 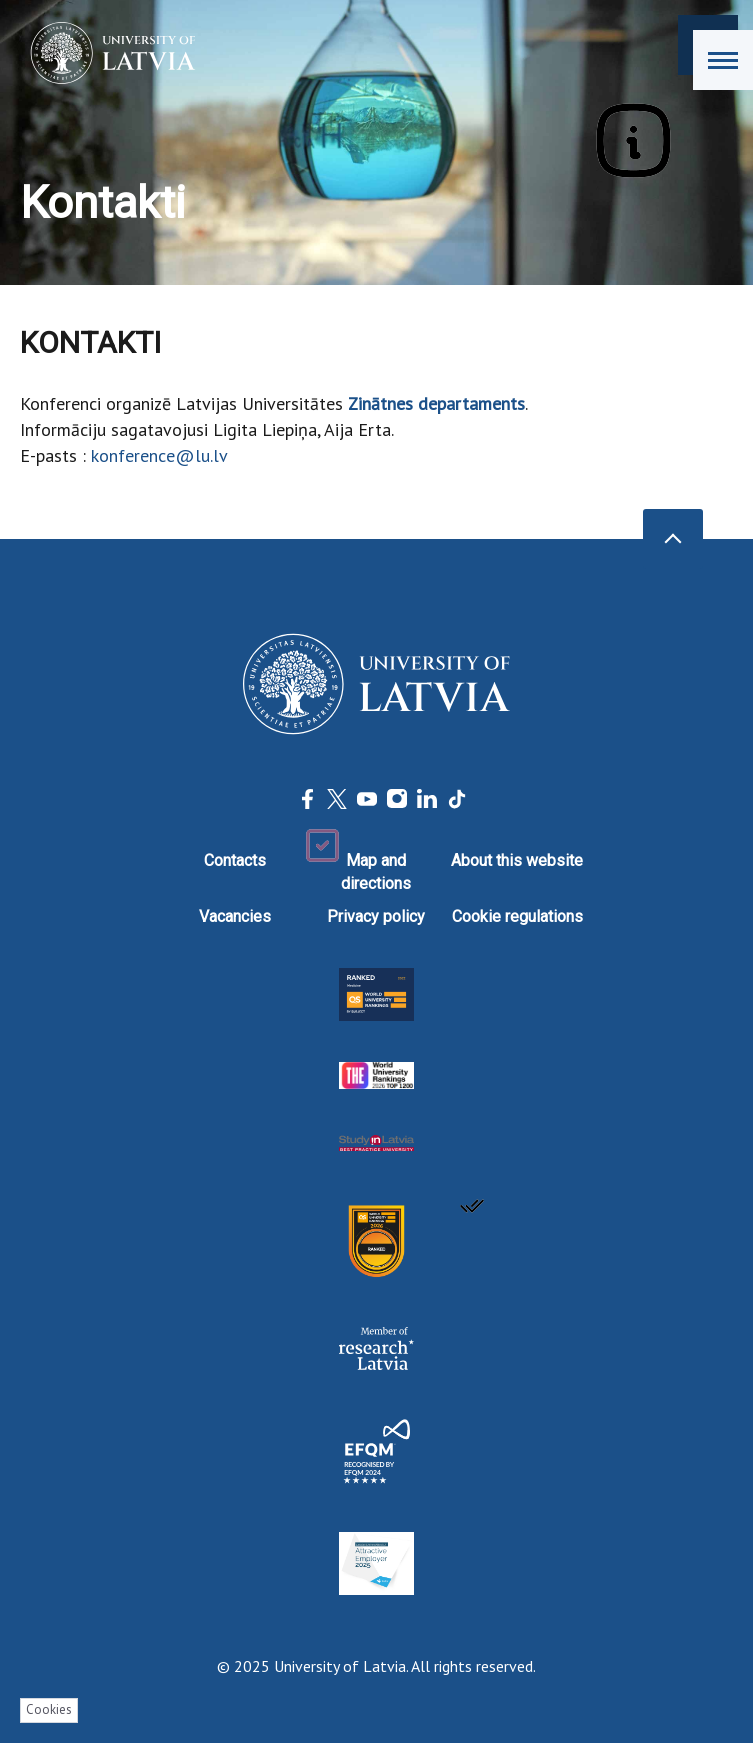 What do you see at coordinates (633, 140) in the screenshot?
I see `view more information or details` at bounding box center [633, 140].